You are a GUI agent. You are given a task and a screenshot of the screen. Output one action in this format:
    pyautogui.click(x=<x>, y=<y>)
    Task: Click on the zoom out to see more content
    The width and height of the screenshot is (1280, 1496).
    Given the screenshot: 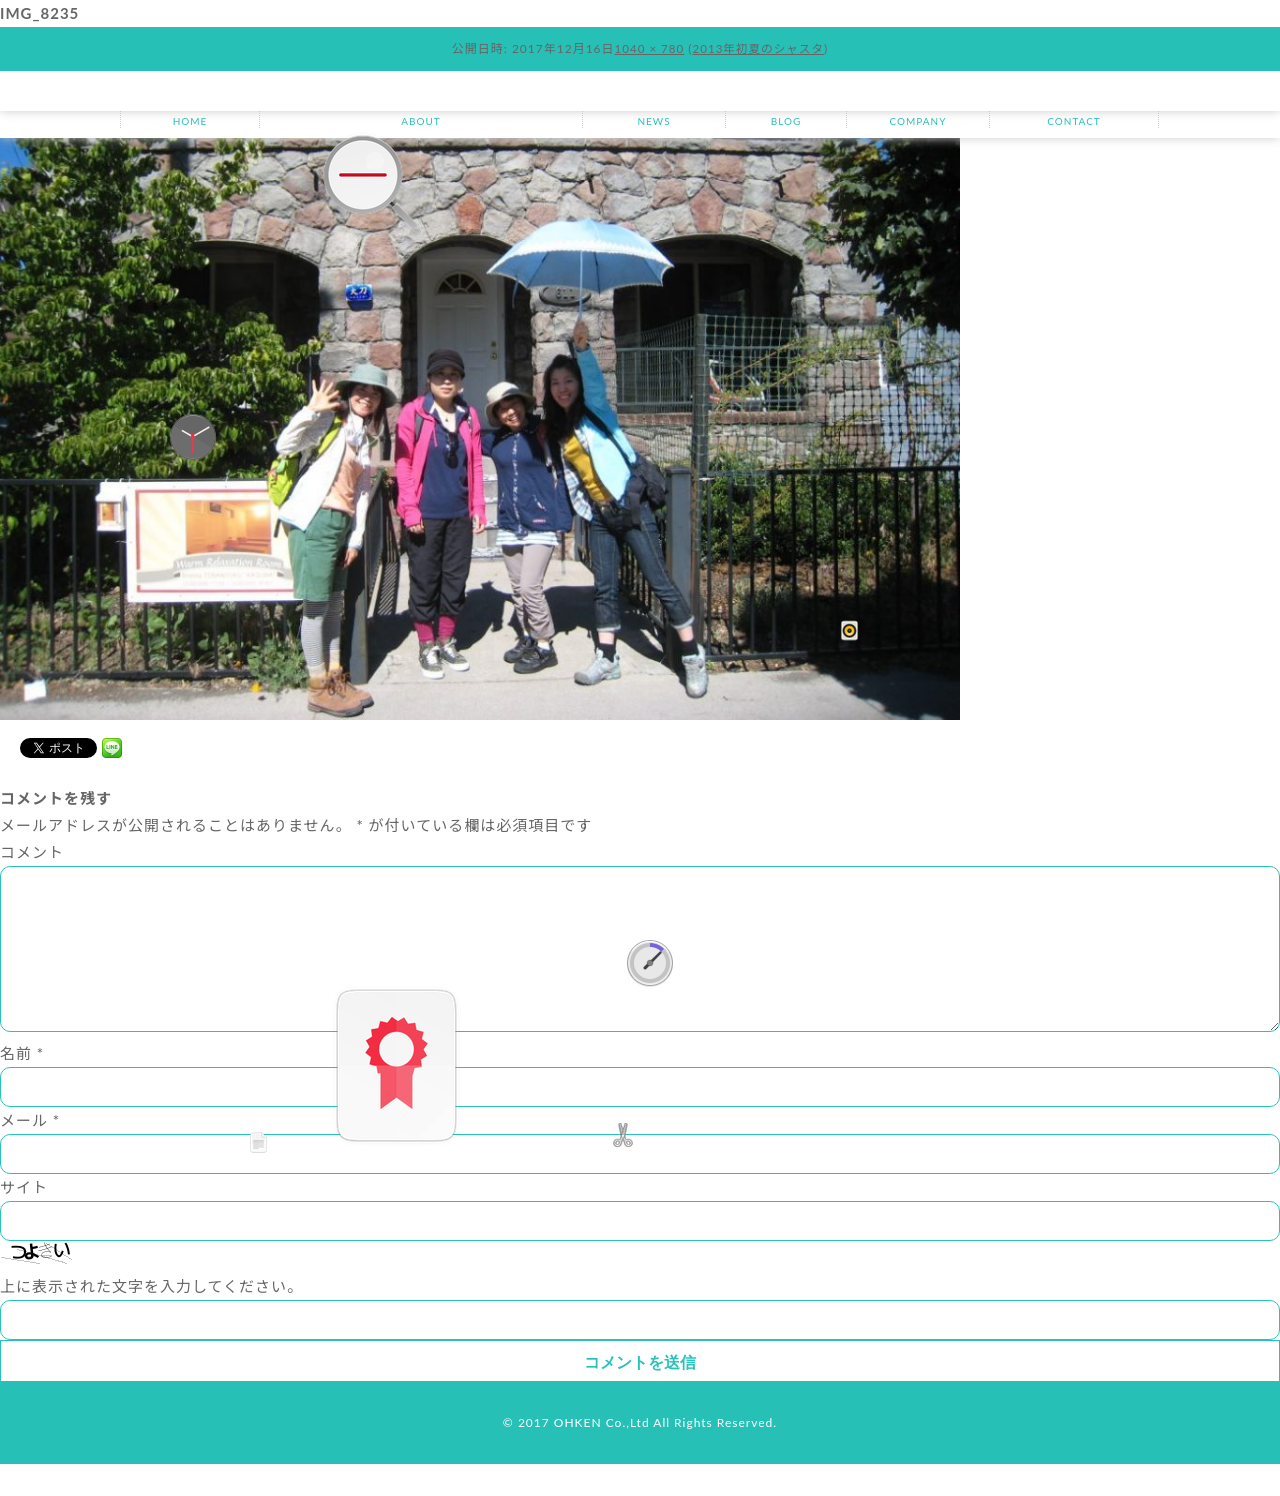 What is the action you would take?
    pyautogui.click(x=369, y=181)
    